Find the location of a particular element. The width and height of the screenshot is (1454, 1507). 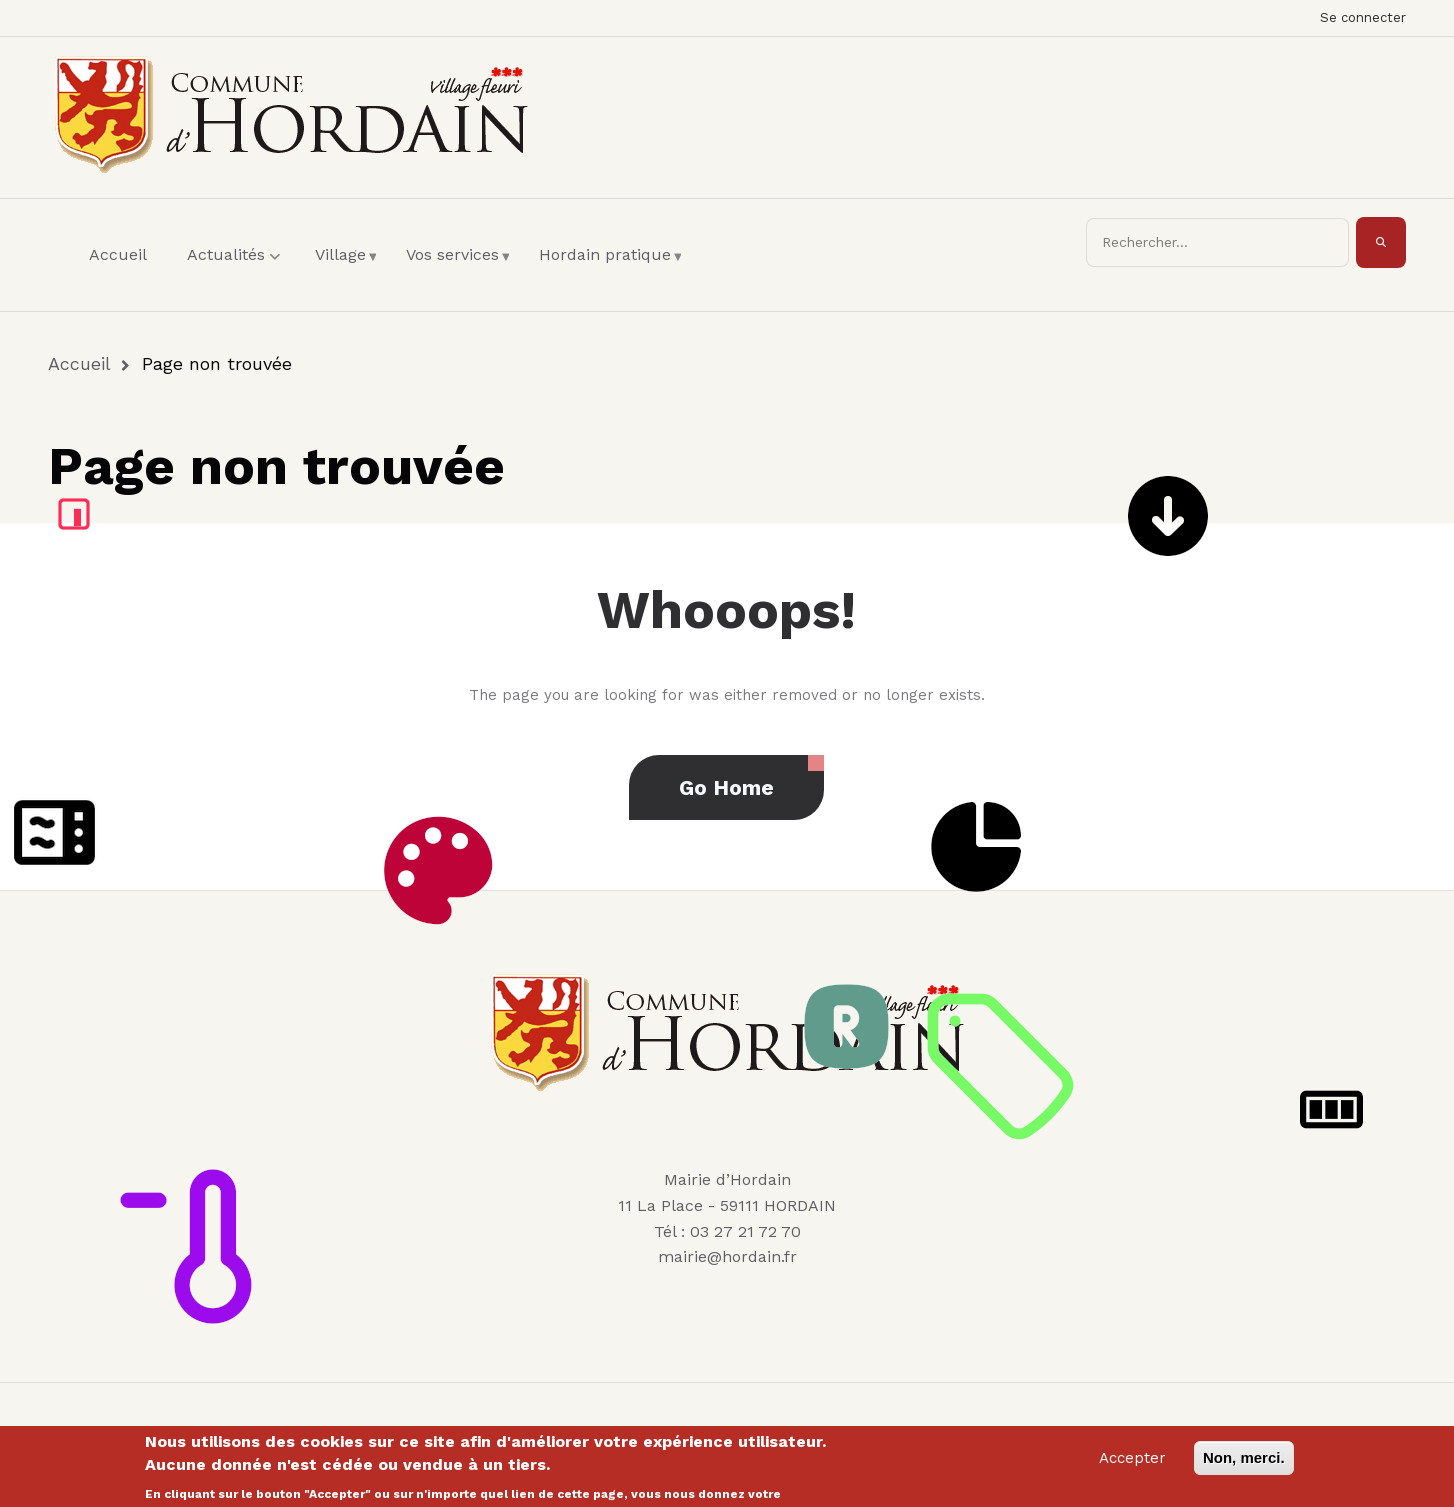

access microwave controls or settings is located at coordinates (54, 832).